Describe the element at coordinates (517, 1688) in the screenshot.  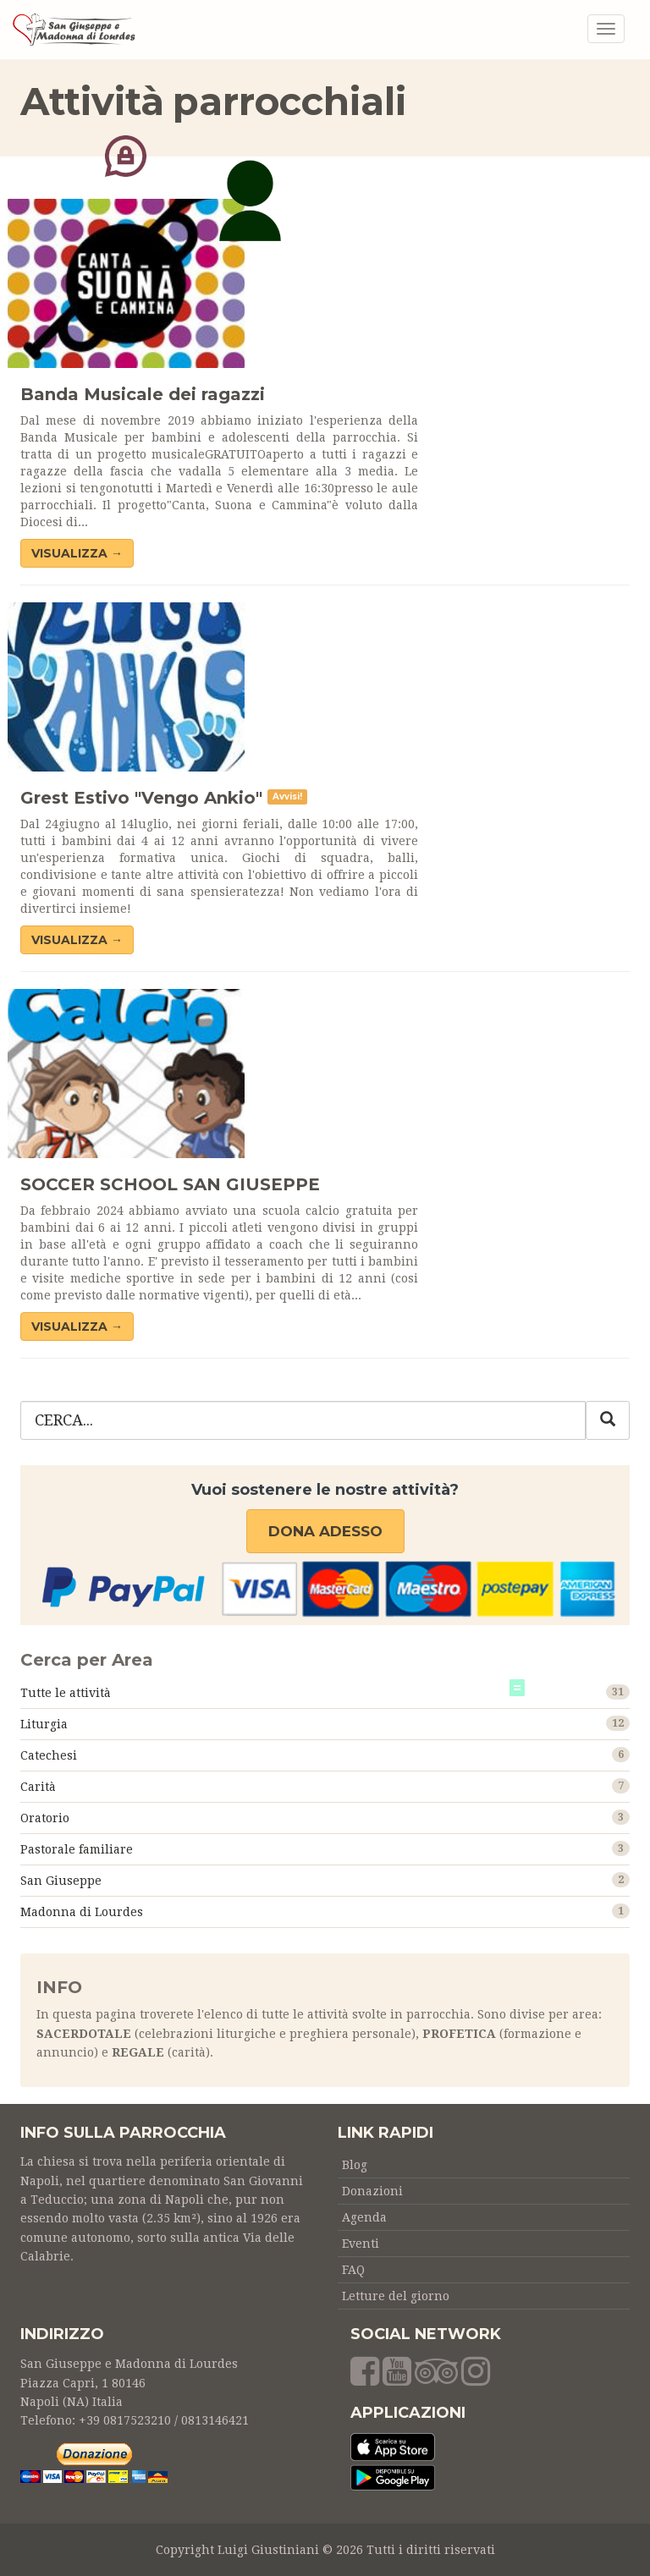
I see `view invoice or billing details` at that location.